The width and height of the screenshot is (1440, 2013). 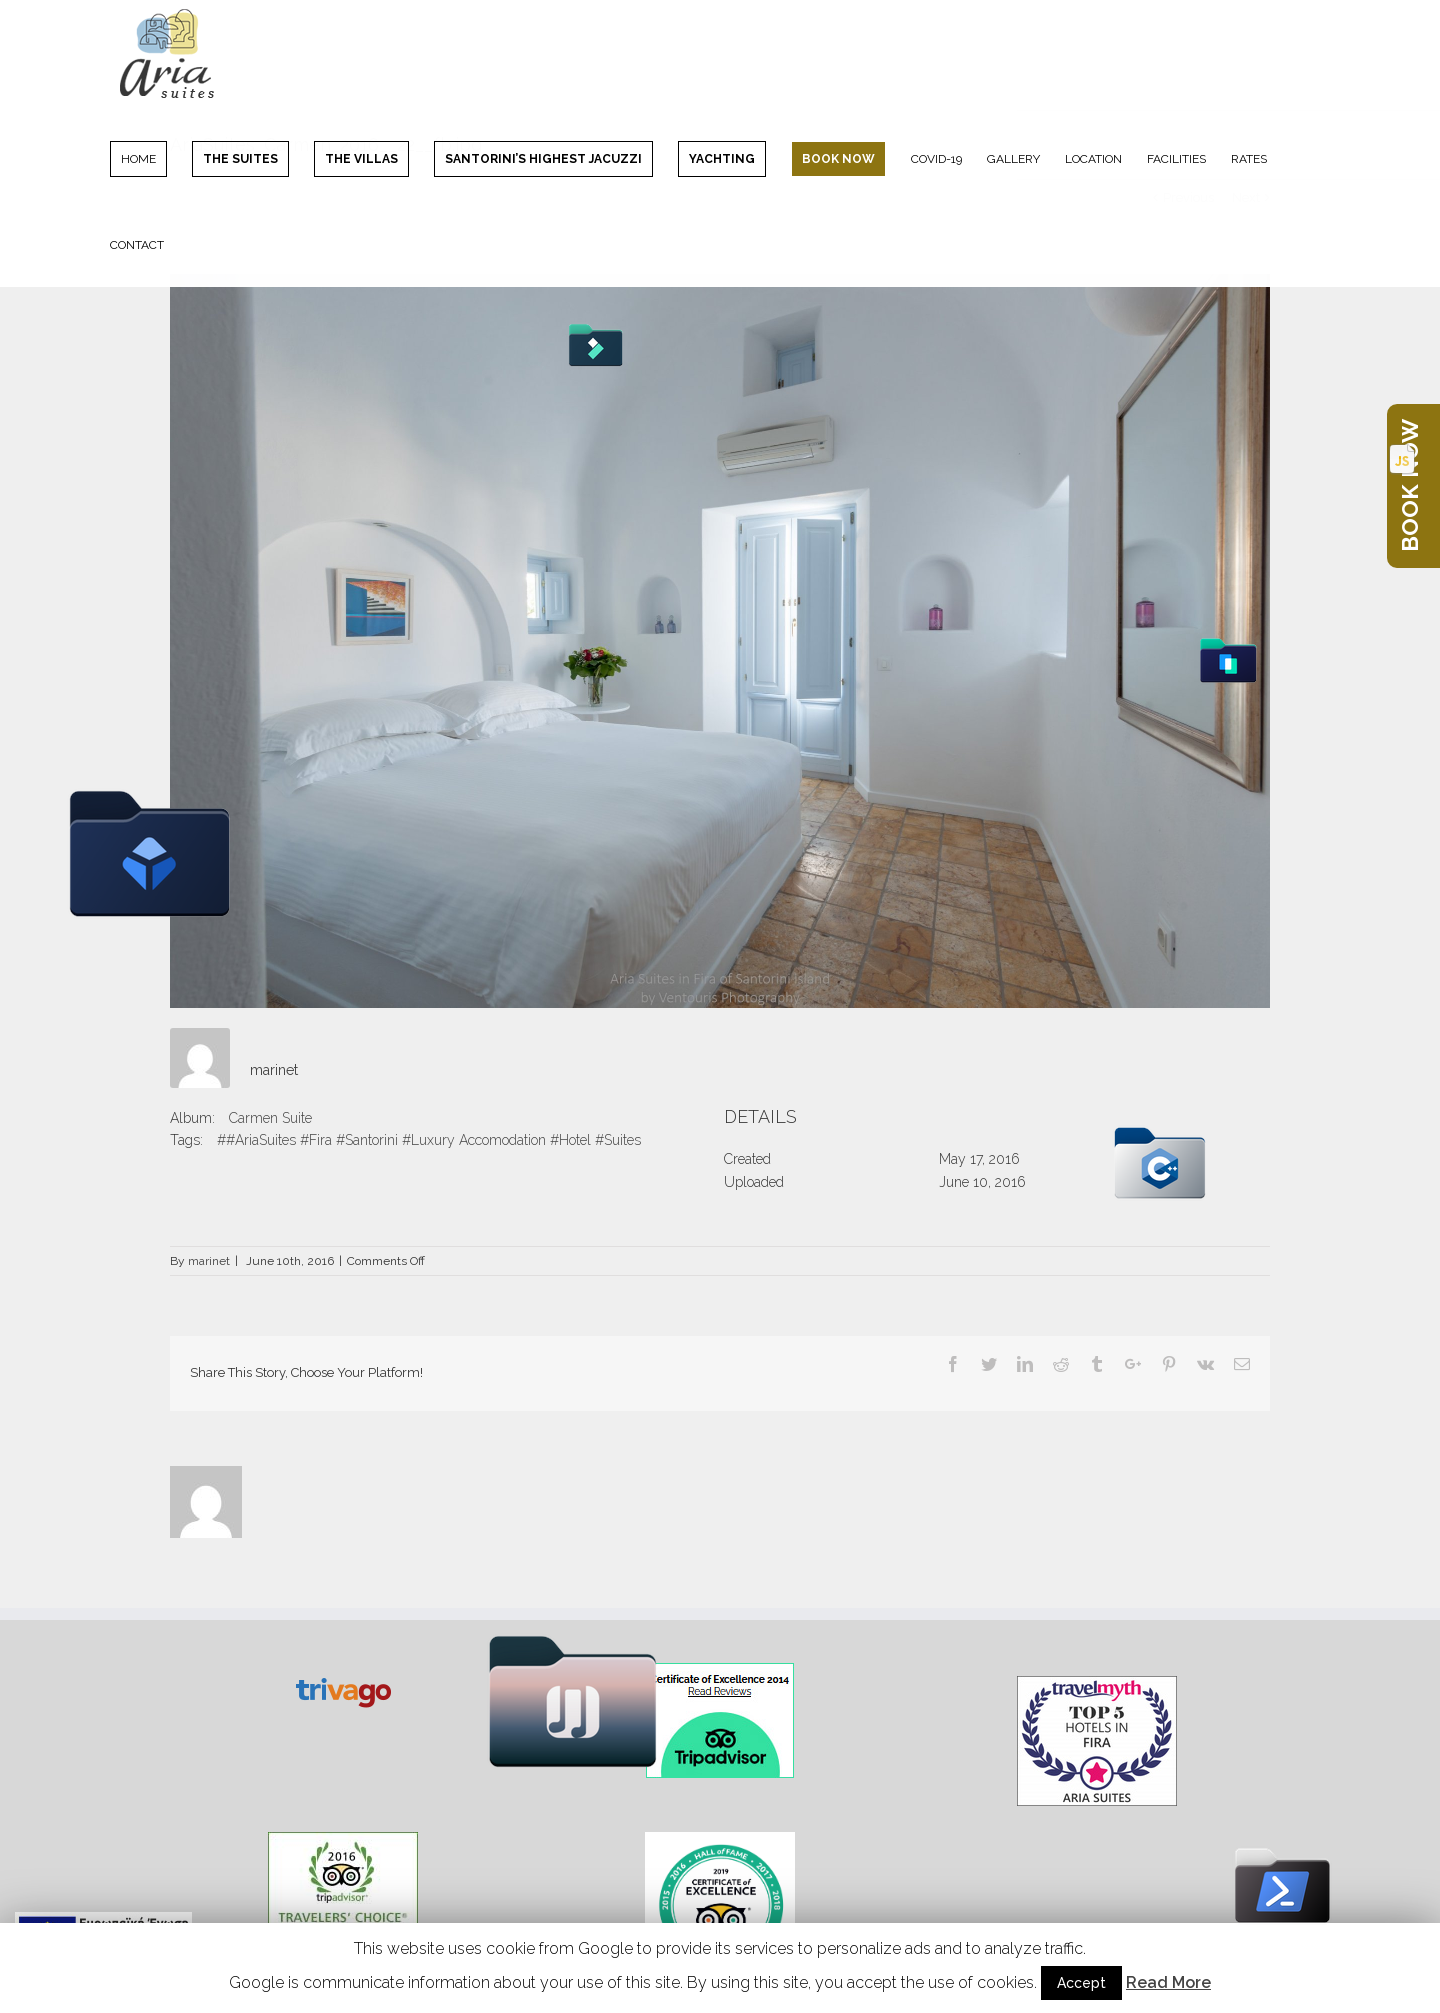 What do you see at coordinates (1228, 662) in the screenshot?
I see `open wondershare mobiletrans files folder` at bounding box center [1228, 662].